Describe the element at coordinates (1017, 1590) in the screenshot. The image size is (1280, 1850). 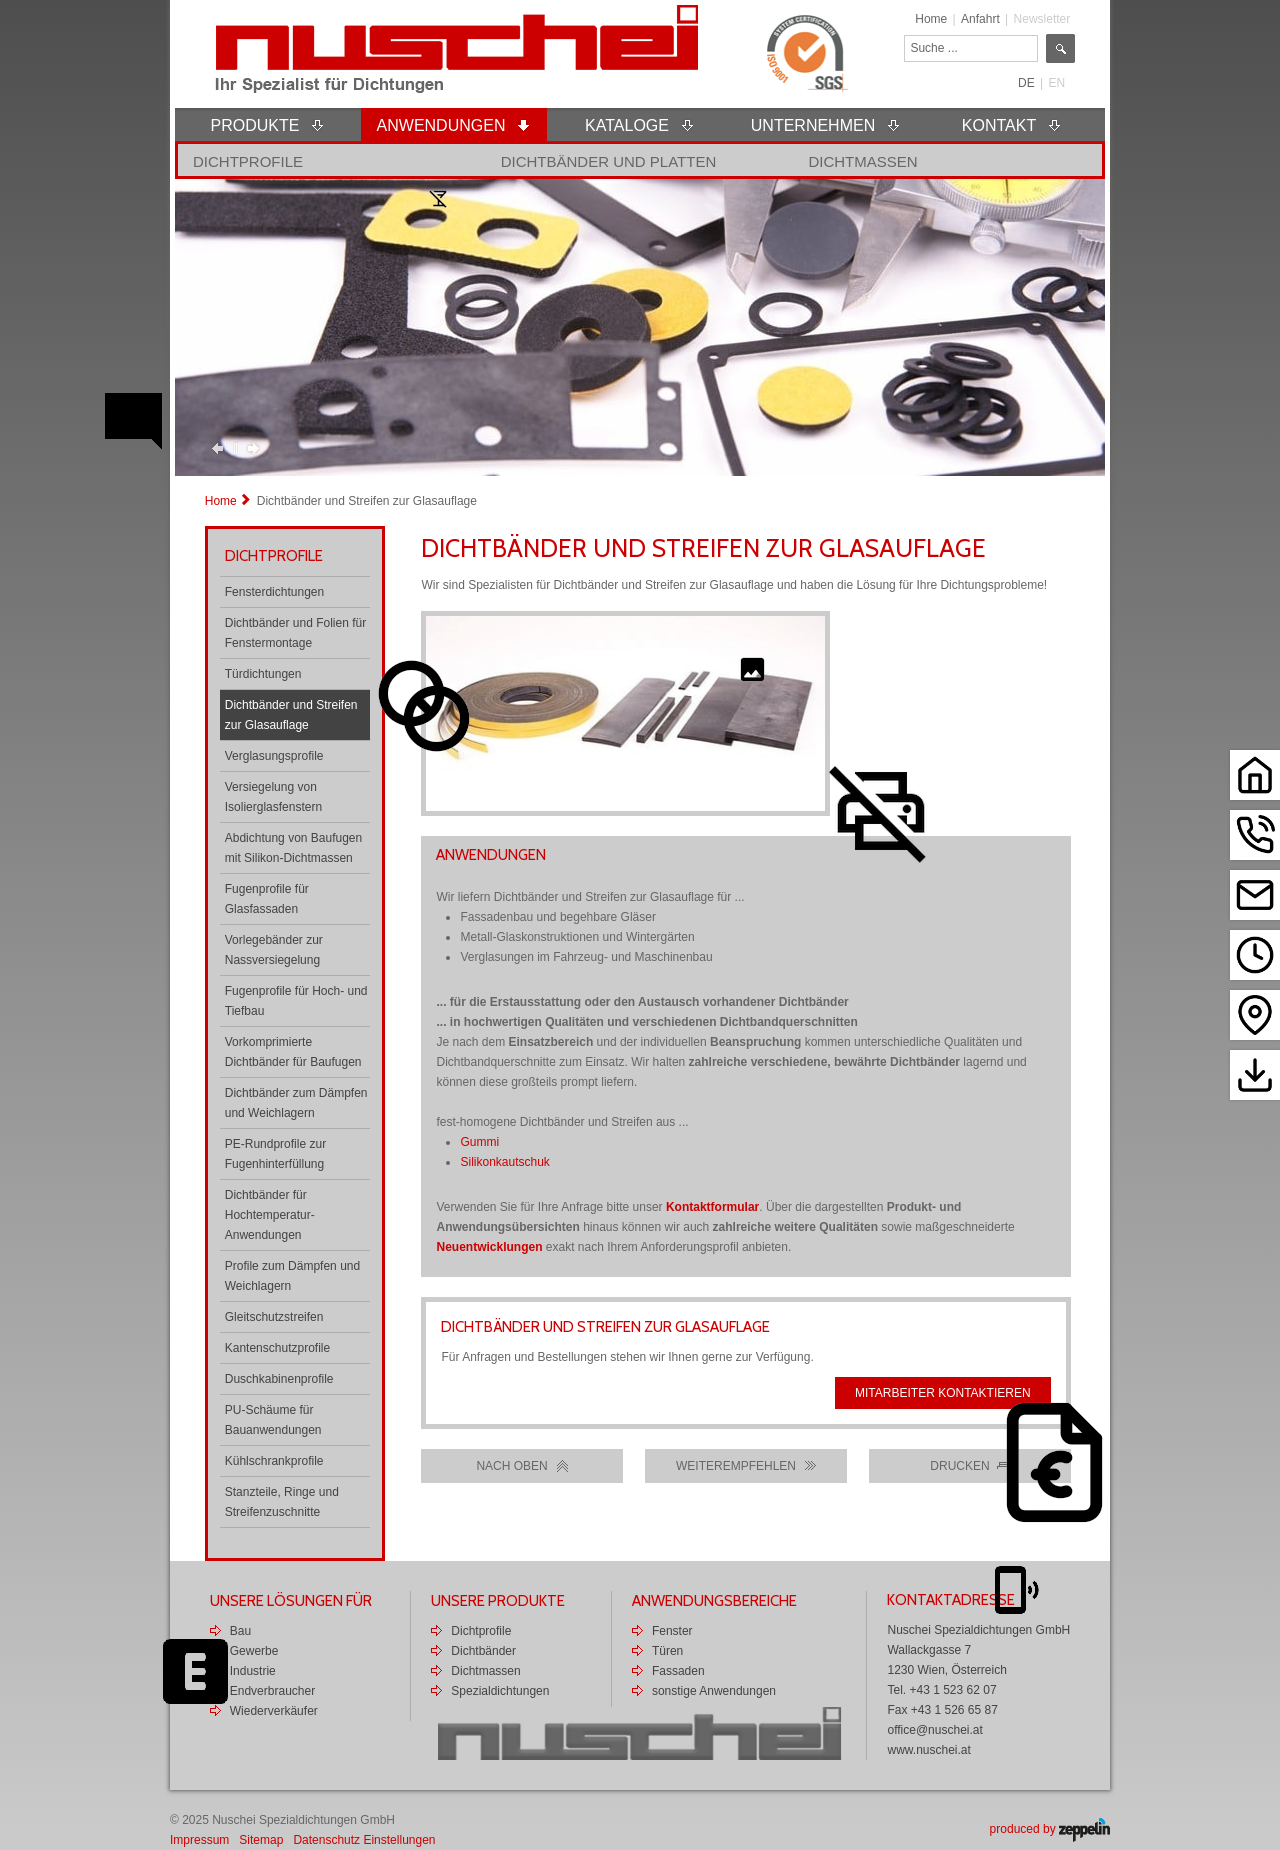
I see `incoming call or notification on mobile device` at that location.